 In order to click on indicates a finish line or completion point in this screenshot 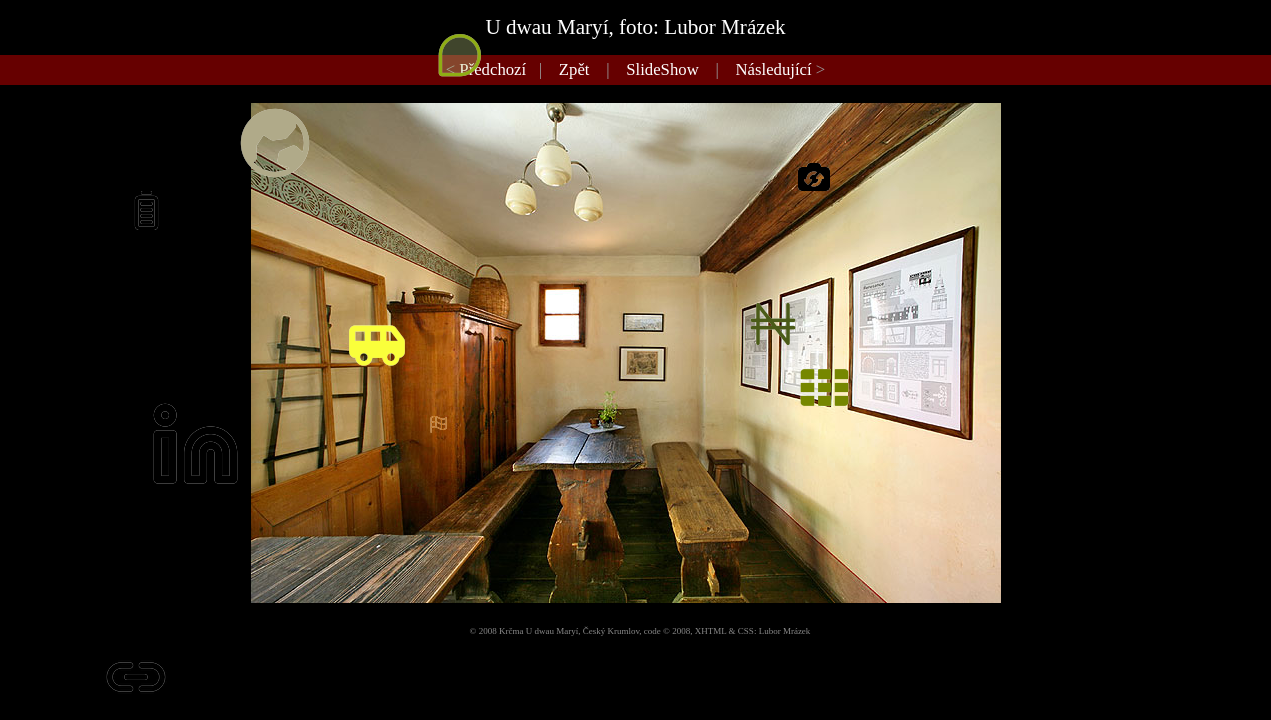, I will do `click(438, 424)`.